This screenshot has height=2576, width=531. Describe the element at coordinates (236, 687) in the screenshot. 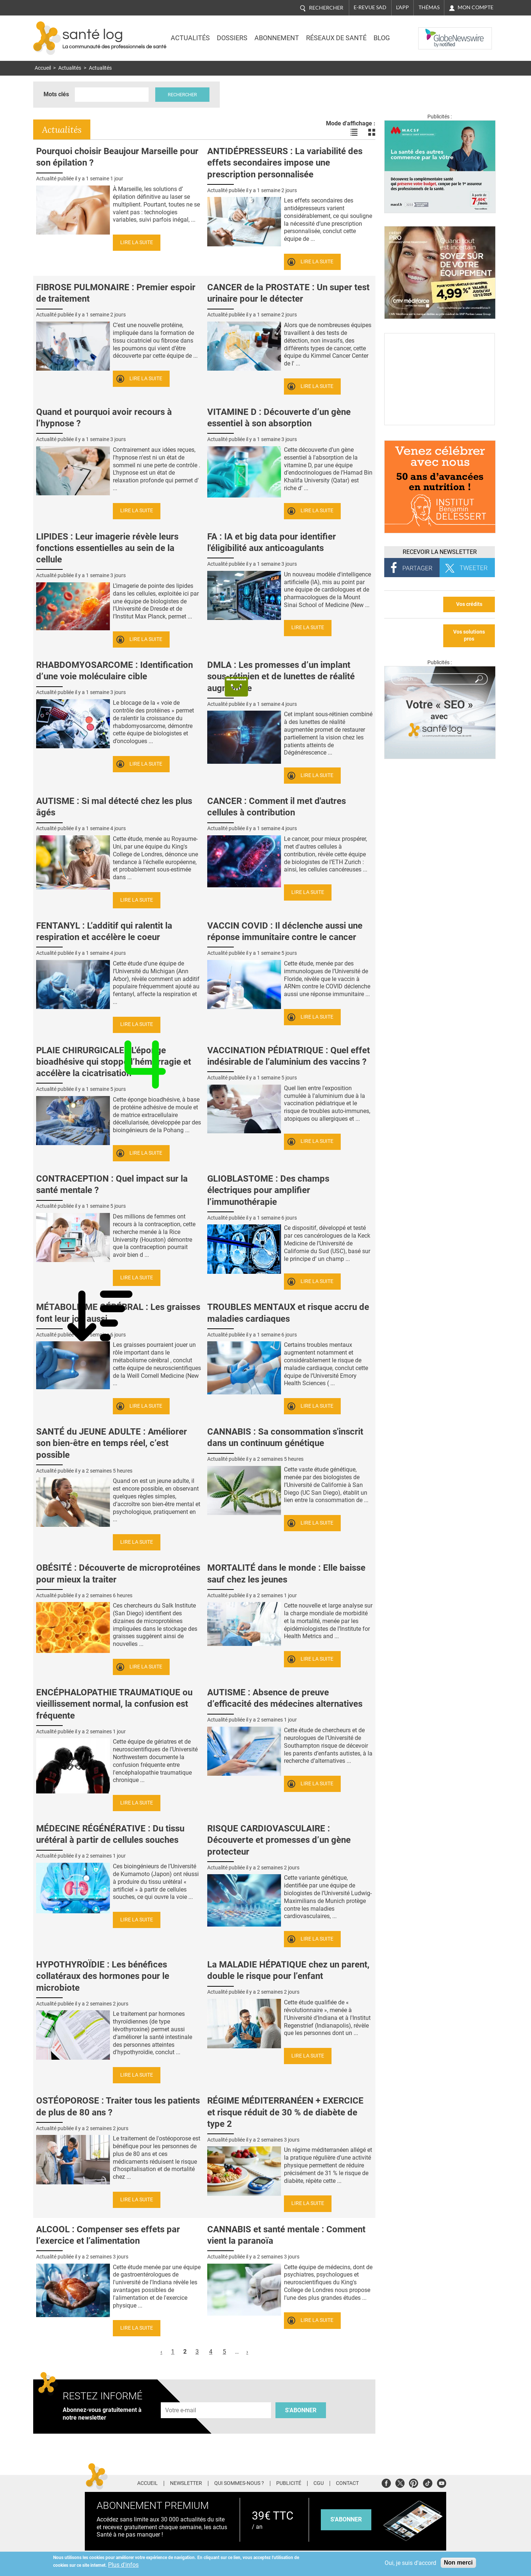

I see `view your shopping cart` at that location.